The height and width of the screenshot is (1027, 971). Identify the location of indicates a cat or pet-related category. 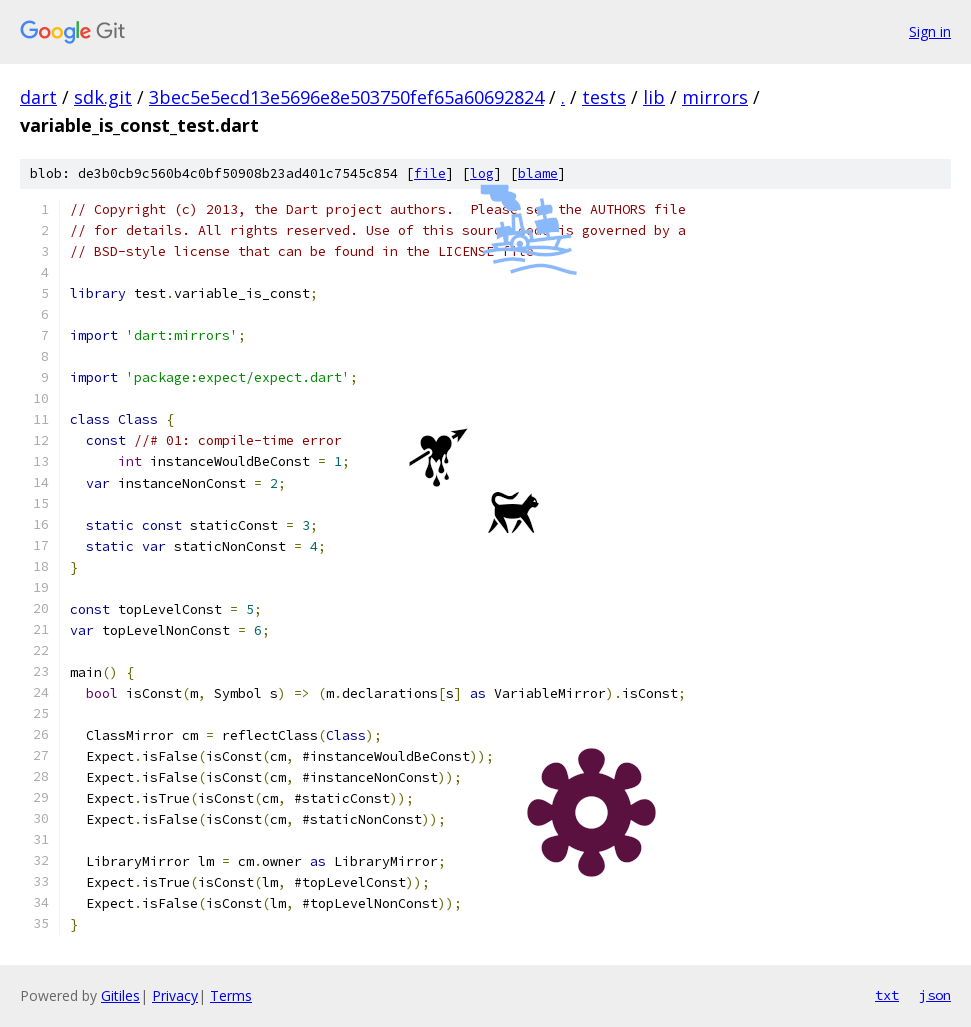
(513, 512).